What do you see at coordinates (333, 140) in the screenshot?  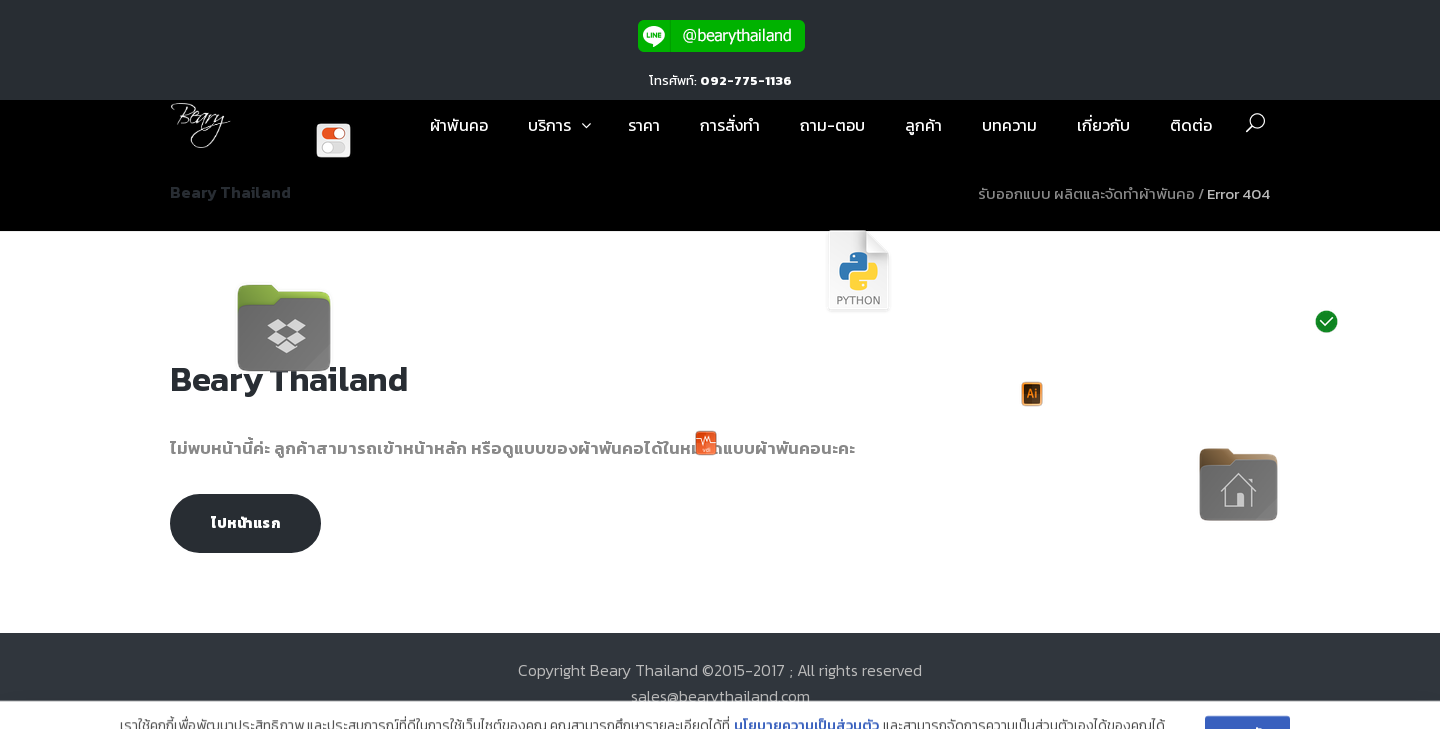 I see `open system tweaks or settings app` at bounding box center [333, 140].